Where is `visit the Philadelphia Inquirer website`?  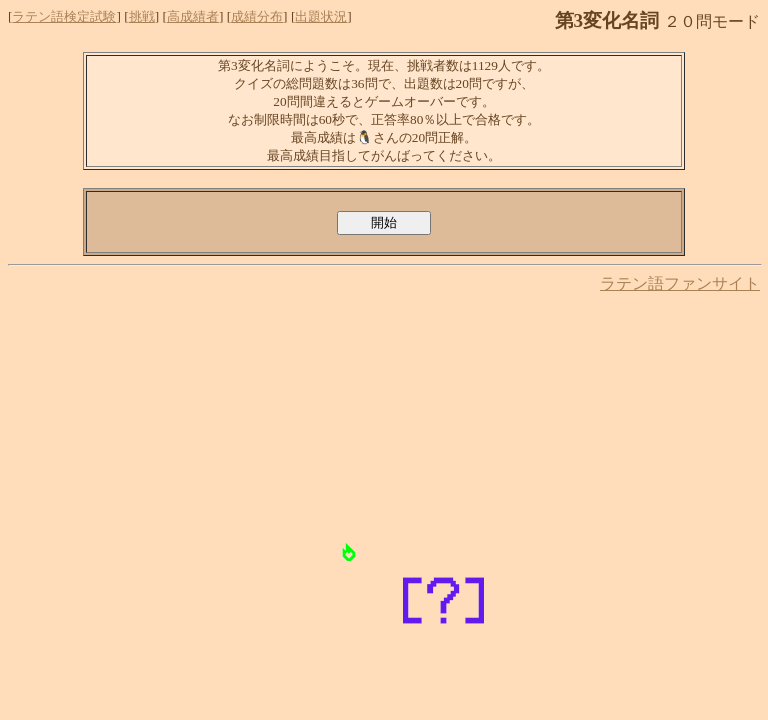
visit the Philadelphia Inquirer website is located at coordinates (443, 600).